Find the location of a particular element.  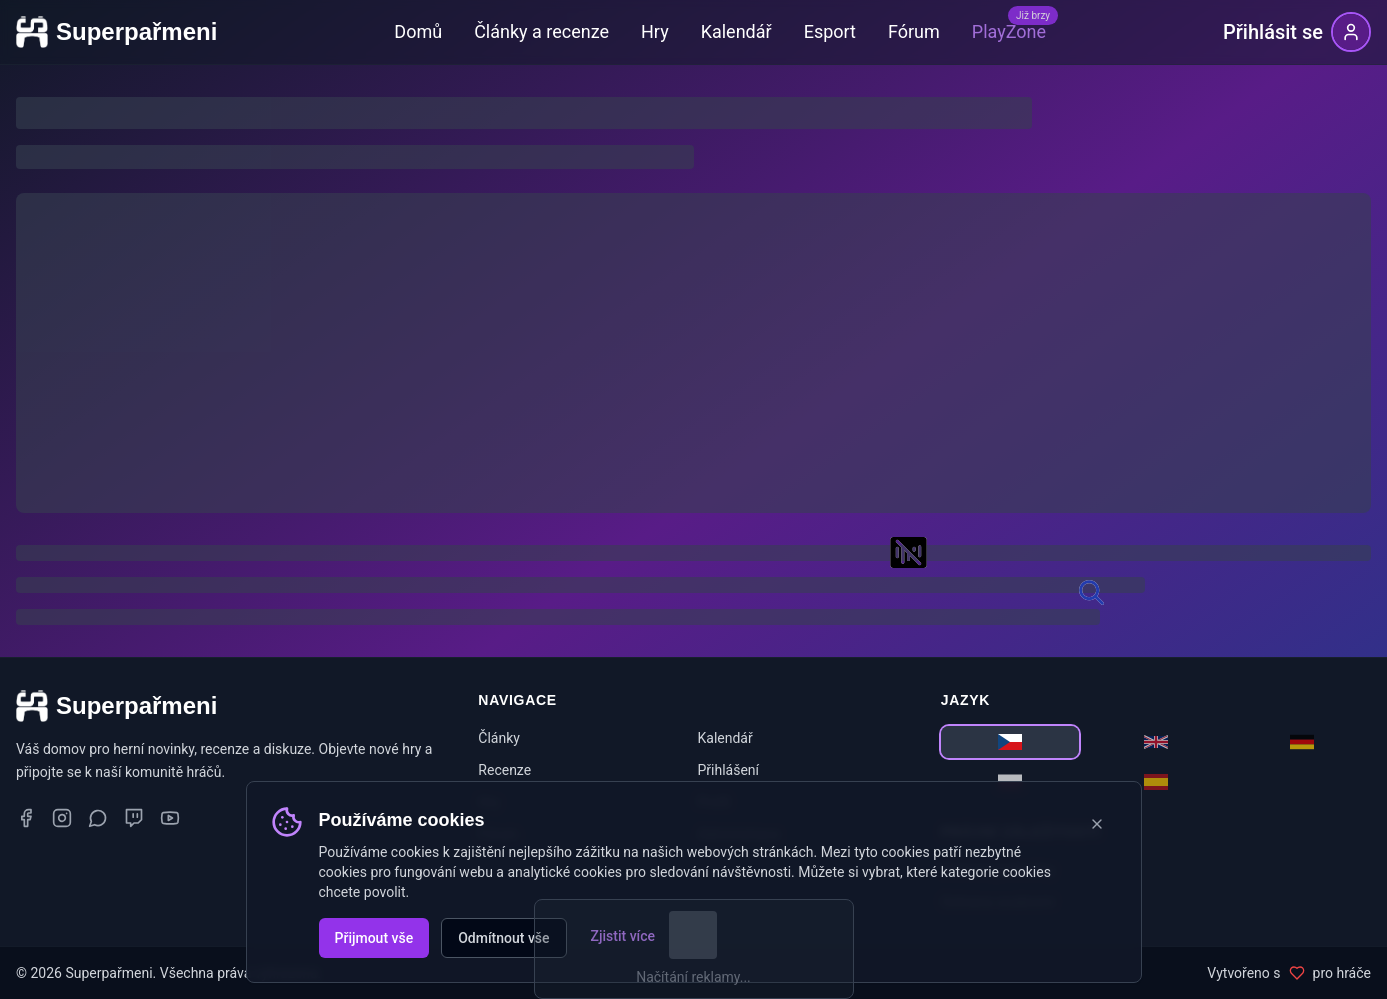

search for content is located at coordinates (1091, 592).